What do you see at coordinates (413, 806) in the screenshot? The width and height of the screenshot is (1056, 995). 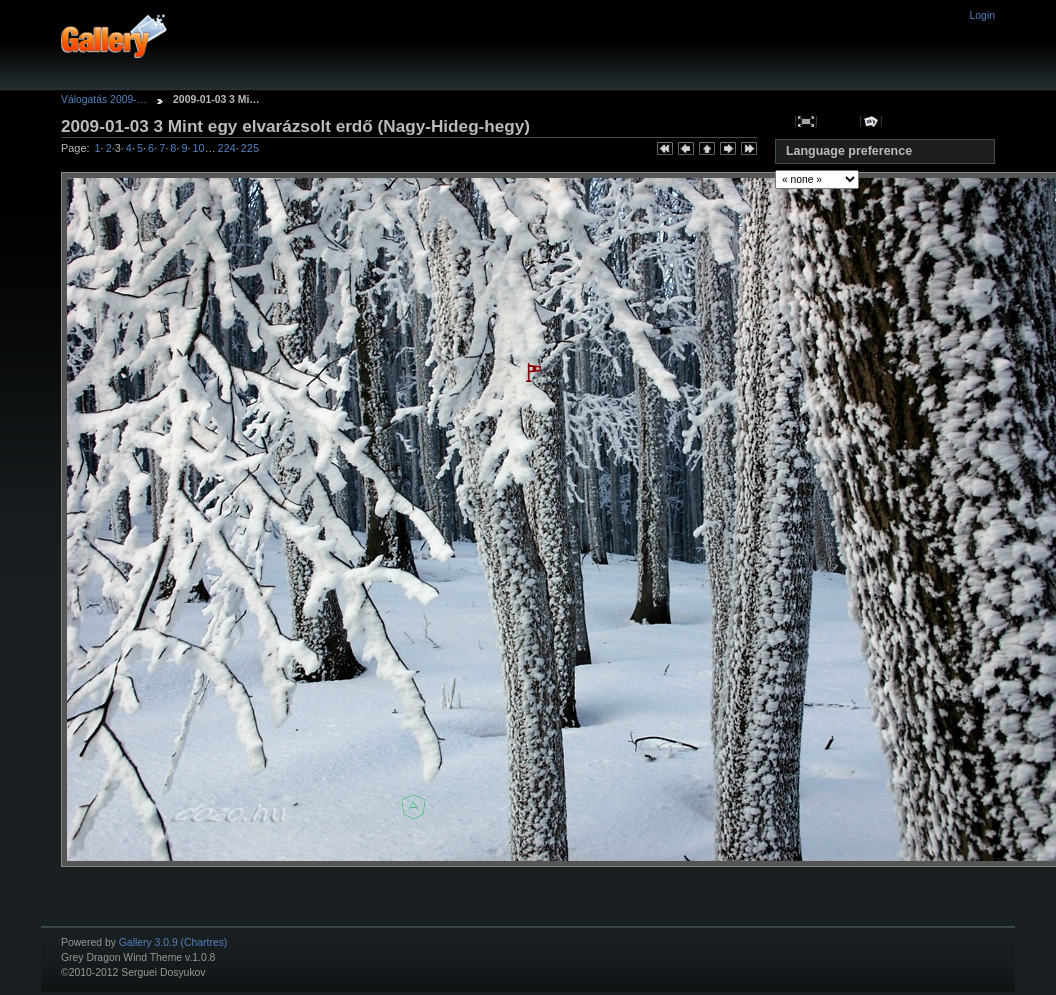 I see `Angular framework logo` at bounding box center [413, 806].